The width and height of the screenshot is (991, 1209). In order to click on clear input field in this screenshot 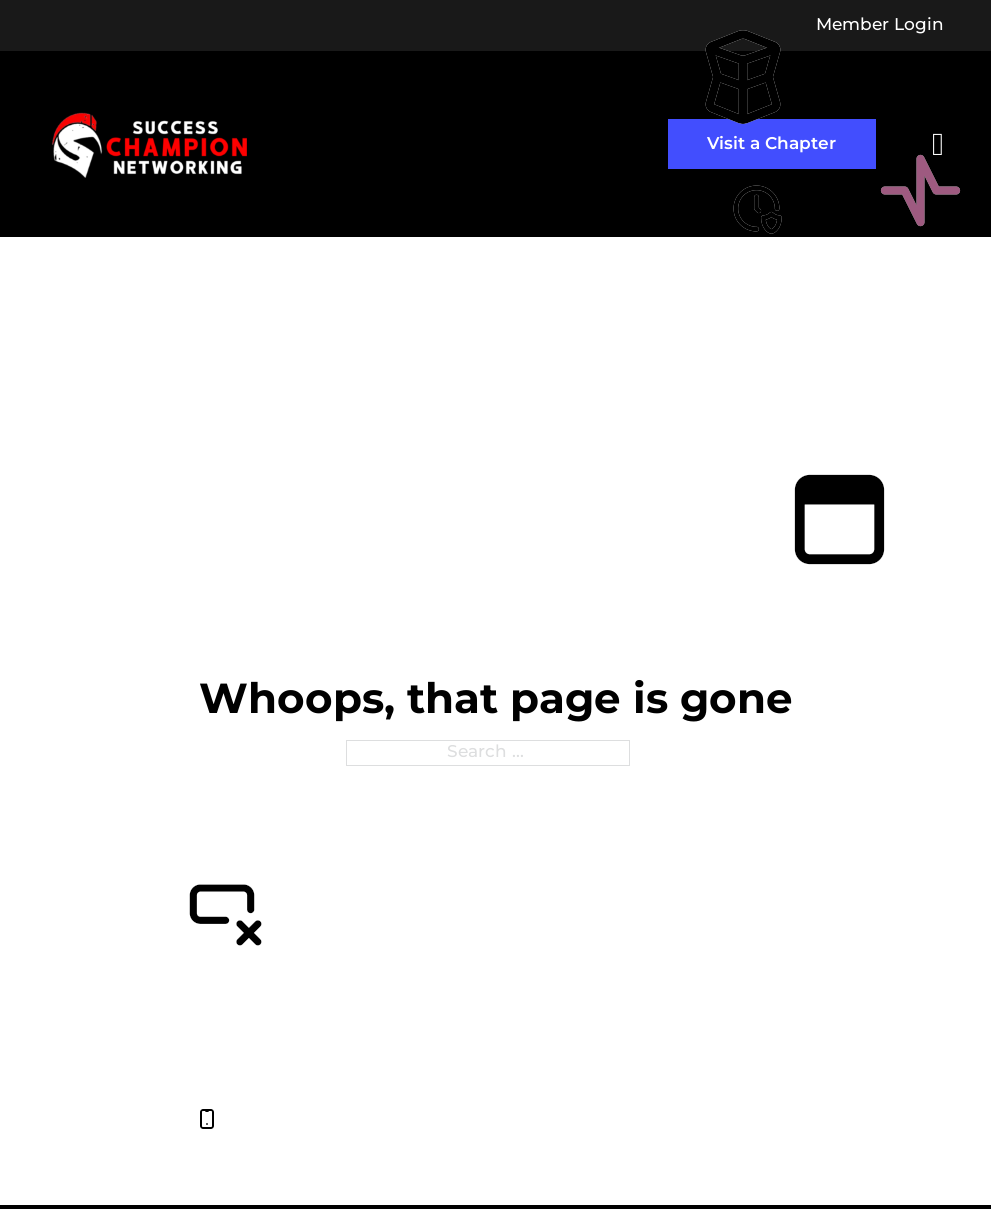, I will do `click(222, 906)`.